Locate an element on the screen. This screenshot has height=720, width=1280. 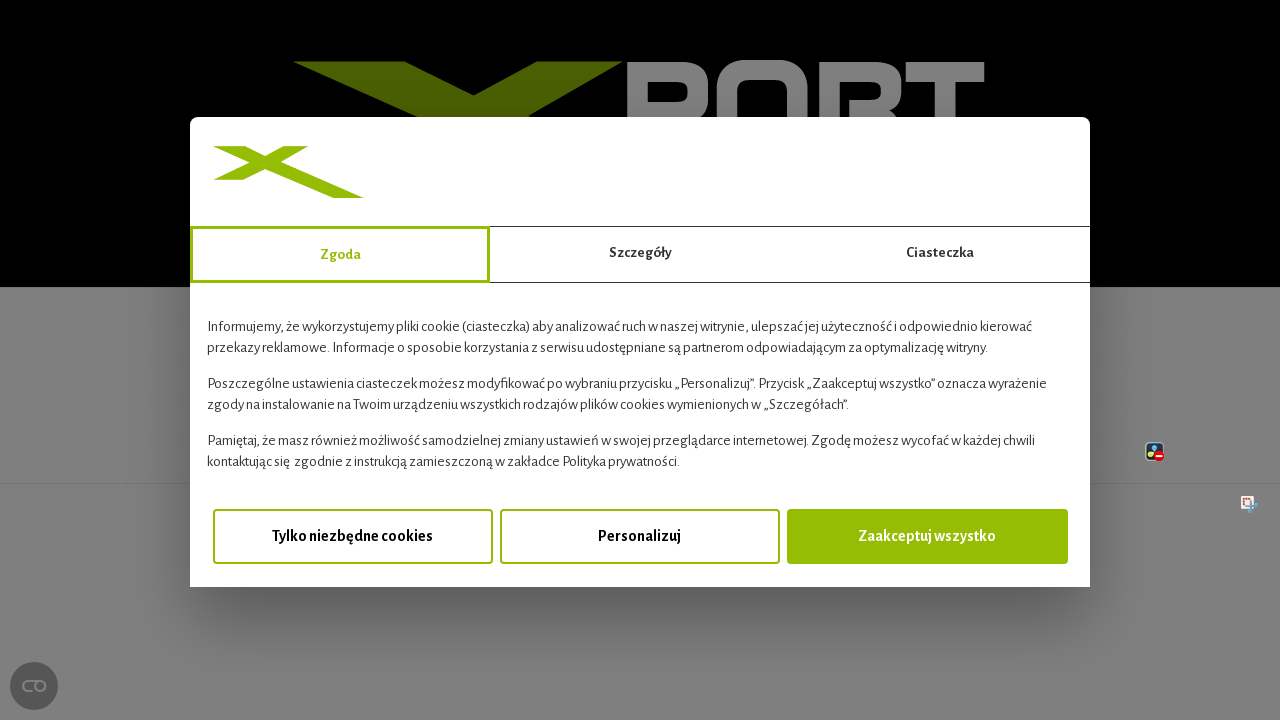
open snipping tool to capture a screenshot is located at coordinates (1249, 504).